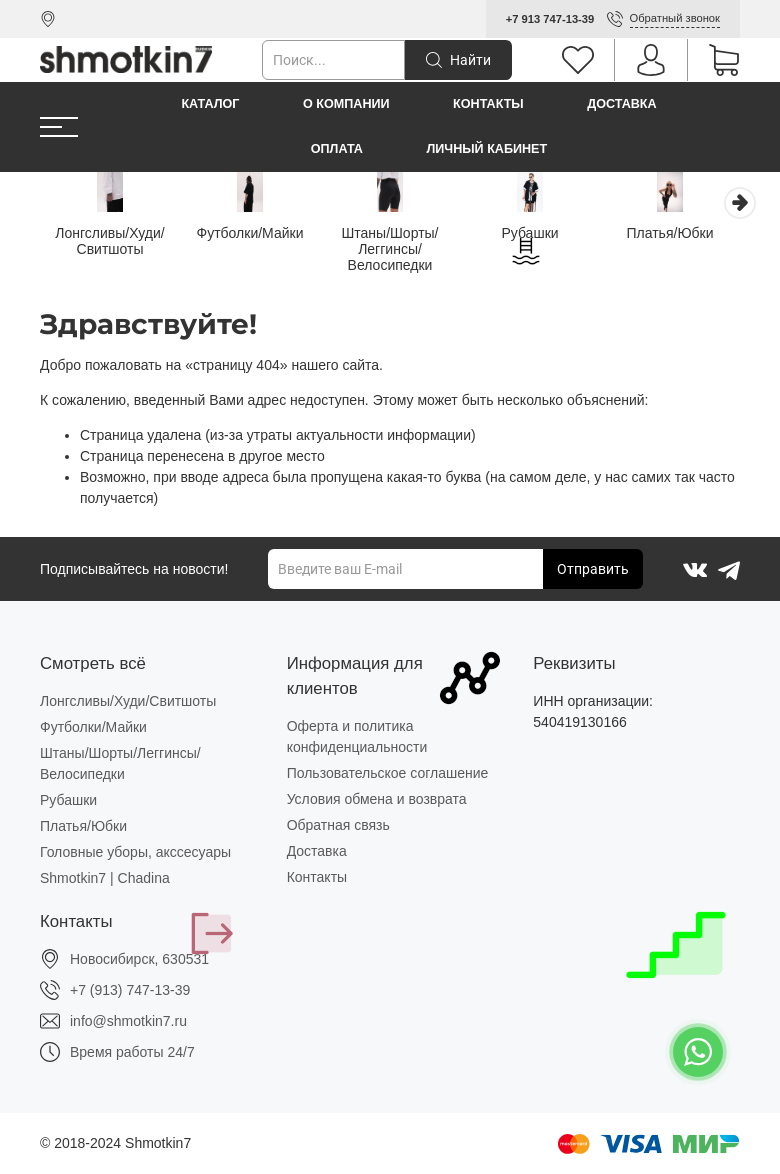 Image resolution: width=780 pixels, height=1174 pixels. Describe the element at coordinates (676, 945) in the screenshot. I see `view step count or fitness progress` at that location.